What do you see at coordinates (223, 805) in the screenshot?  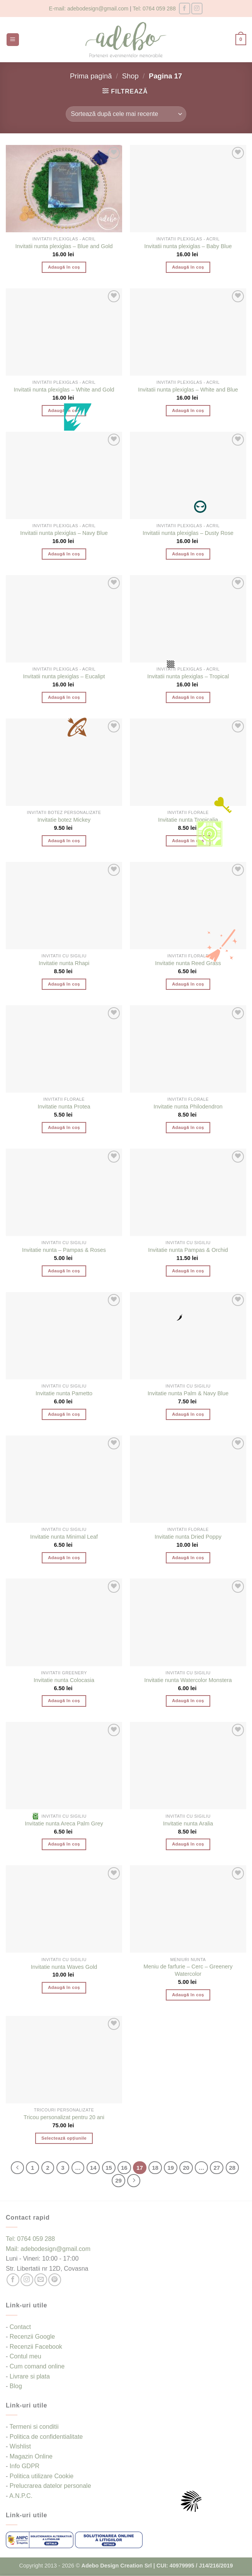 I see `unlock romantic or relationship-themed content` at bounding box center [223, 805].